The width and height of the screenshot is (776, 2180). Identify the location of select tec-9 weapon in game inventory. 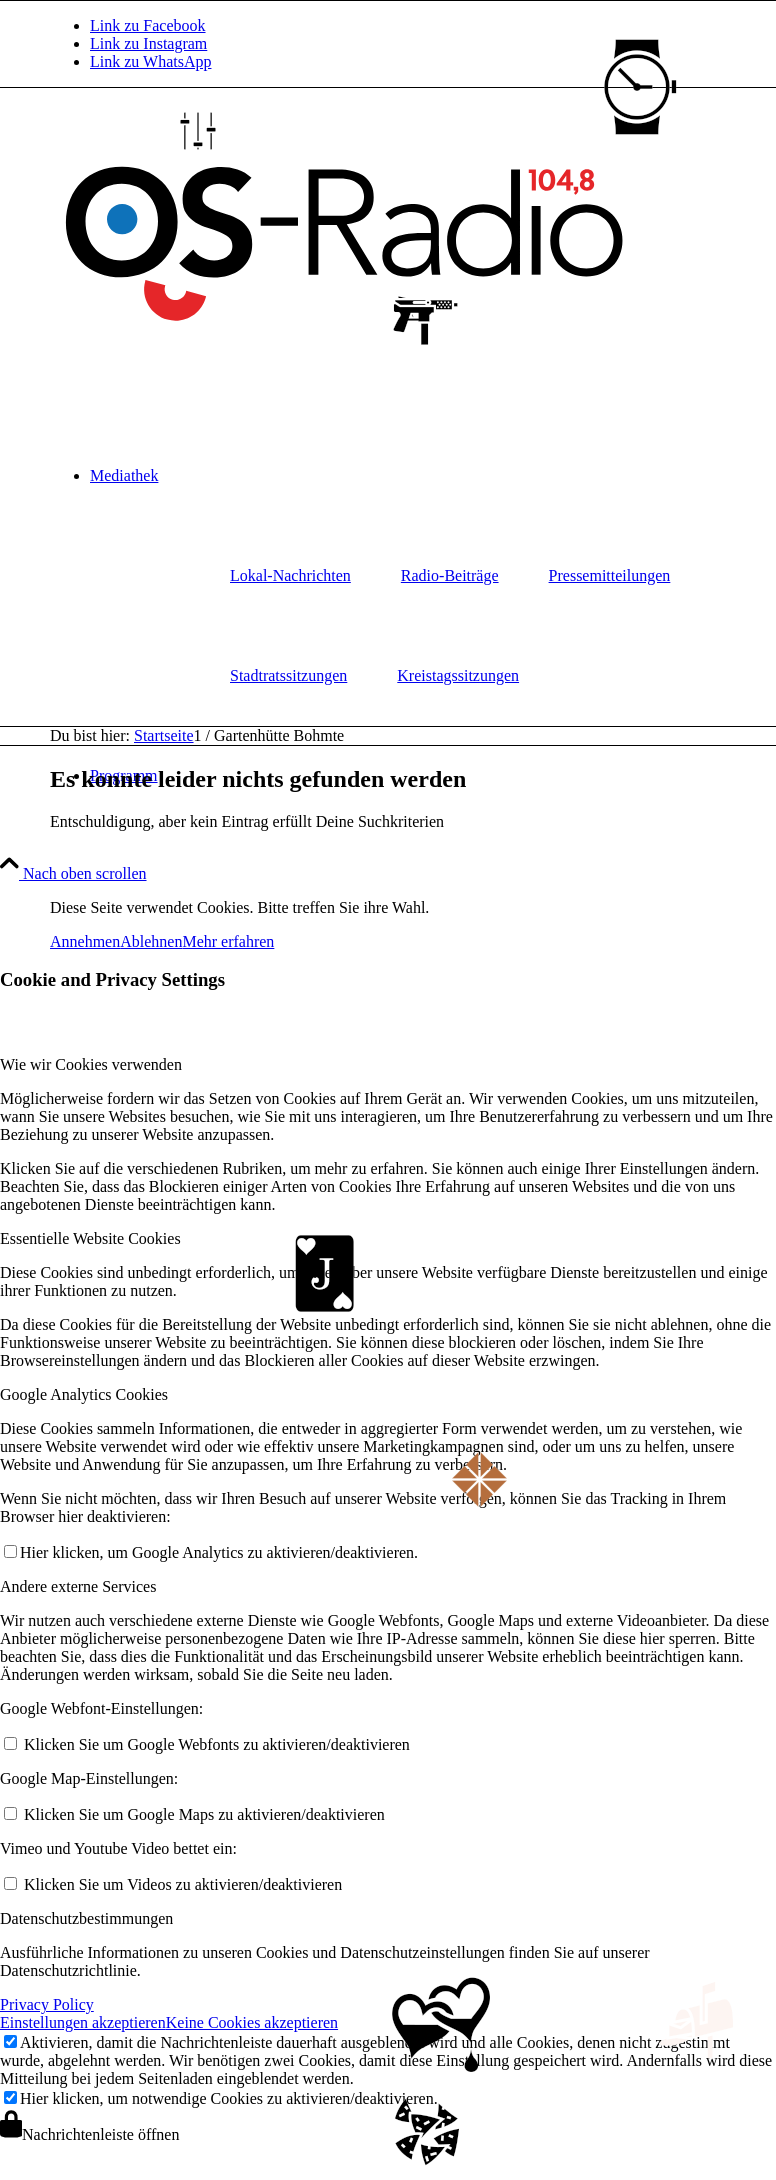
(425, 320).